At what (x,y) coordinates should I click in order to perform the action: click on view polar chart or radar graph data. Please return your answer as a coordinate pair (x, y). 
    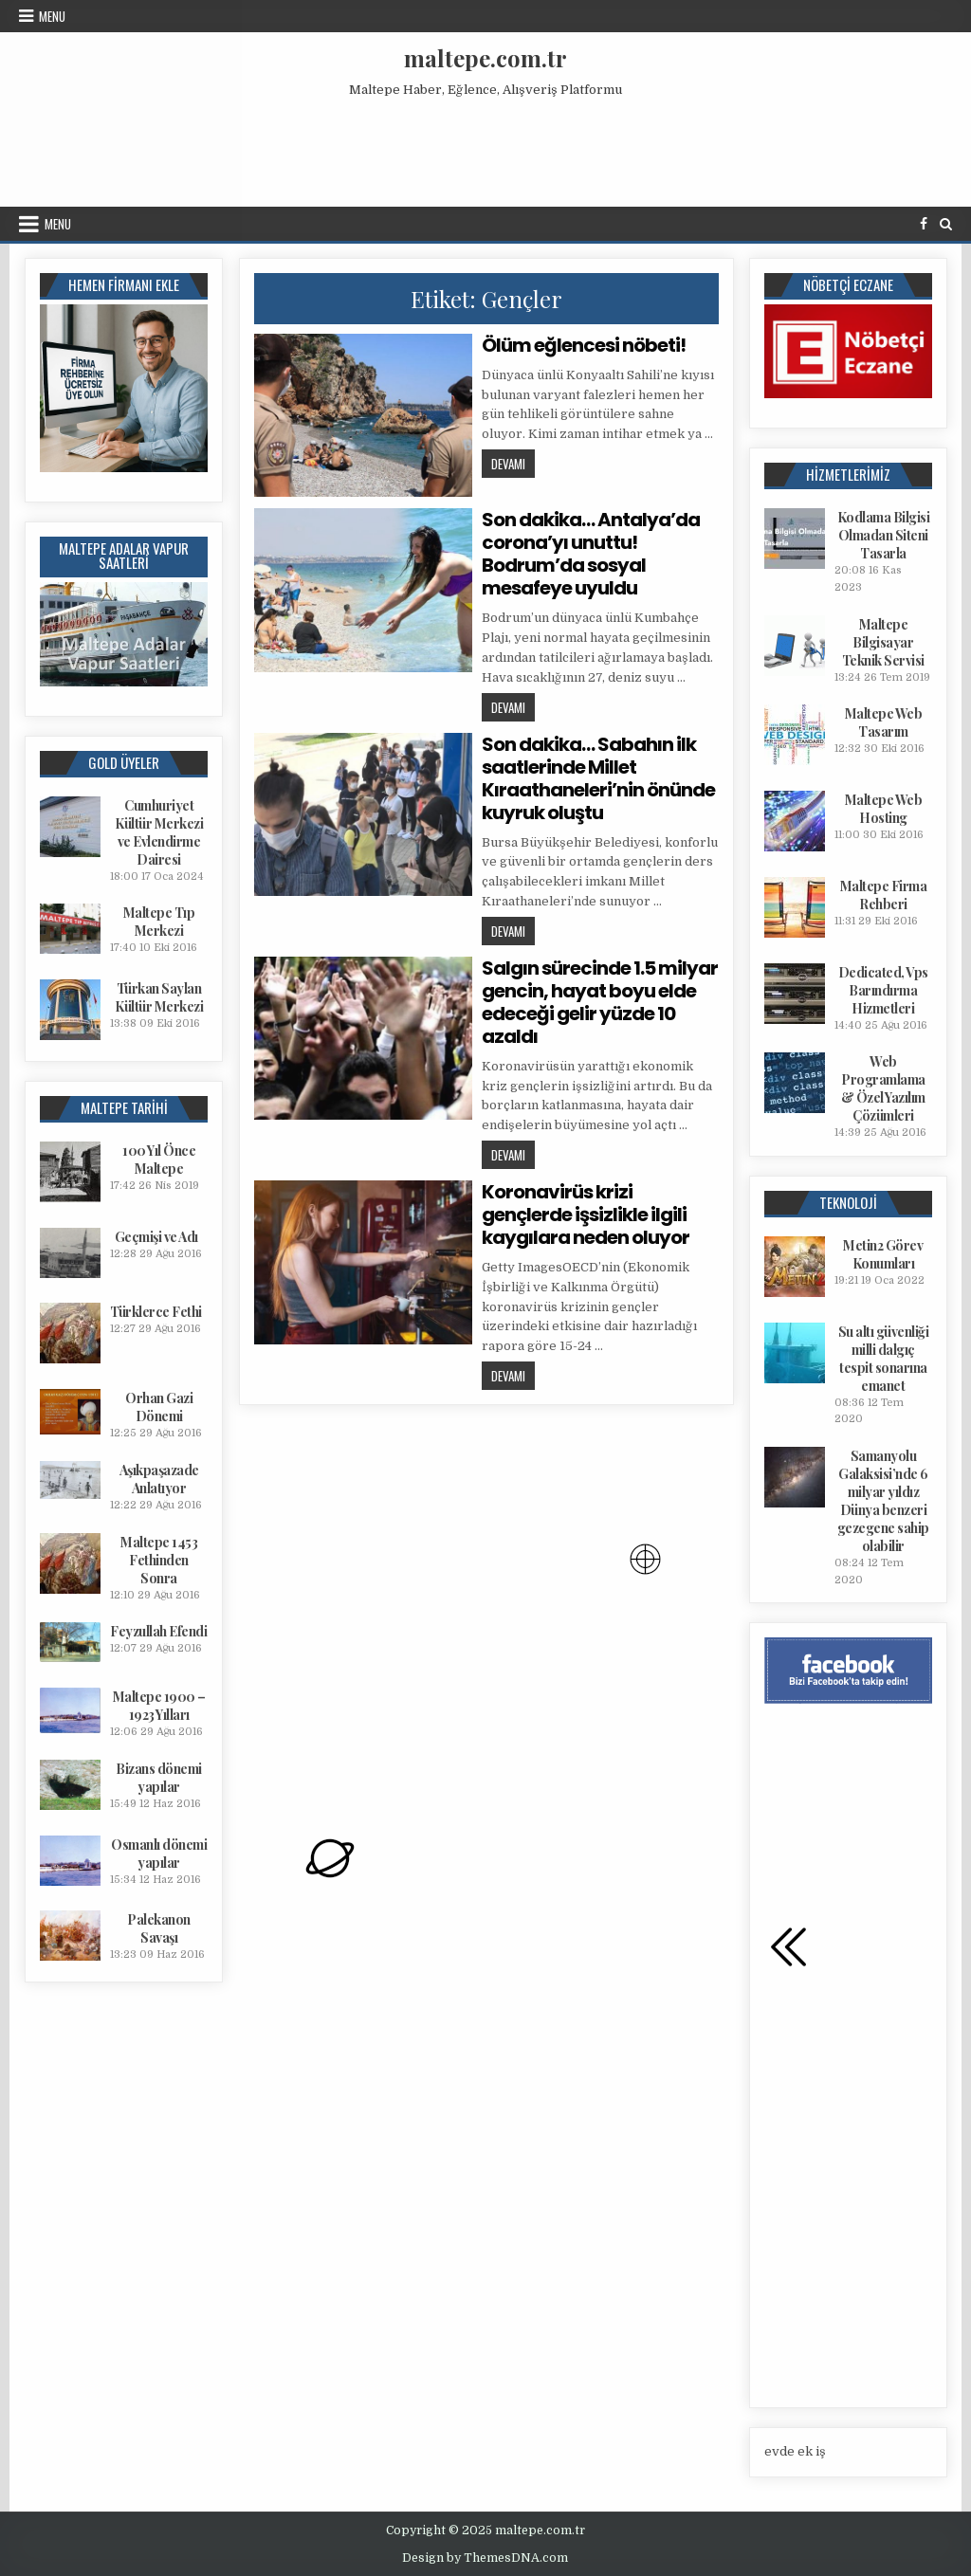
    Looking at the image, I should click on (645, 1559).